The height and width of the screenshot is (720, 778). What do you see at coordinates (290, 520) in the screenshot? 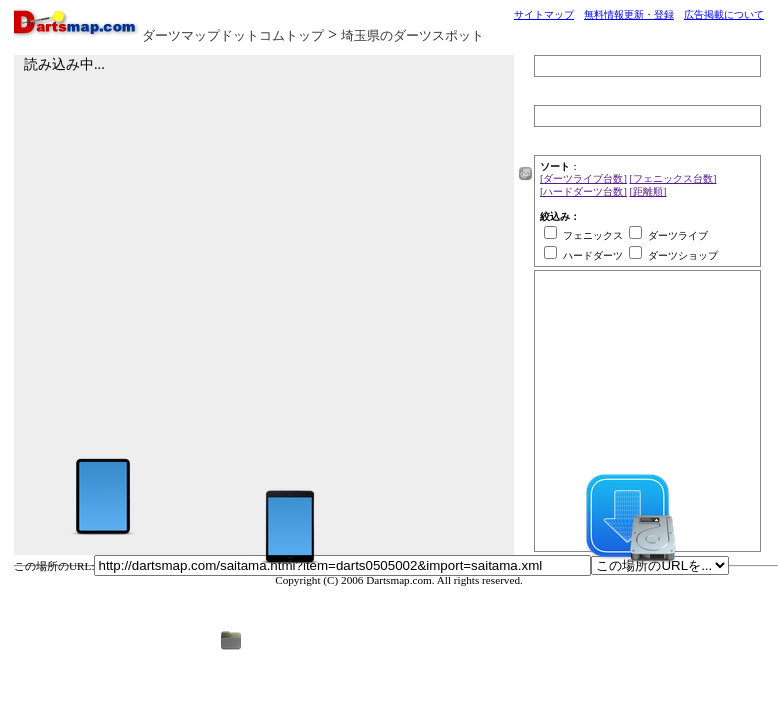
I see `manage connected iPad mini device` at bounding box center [290, 520].